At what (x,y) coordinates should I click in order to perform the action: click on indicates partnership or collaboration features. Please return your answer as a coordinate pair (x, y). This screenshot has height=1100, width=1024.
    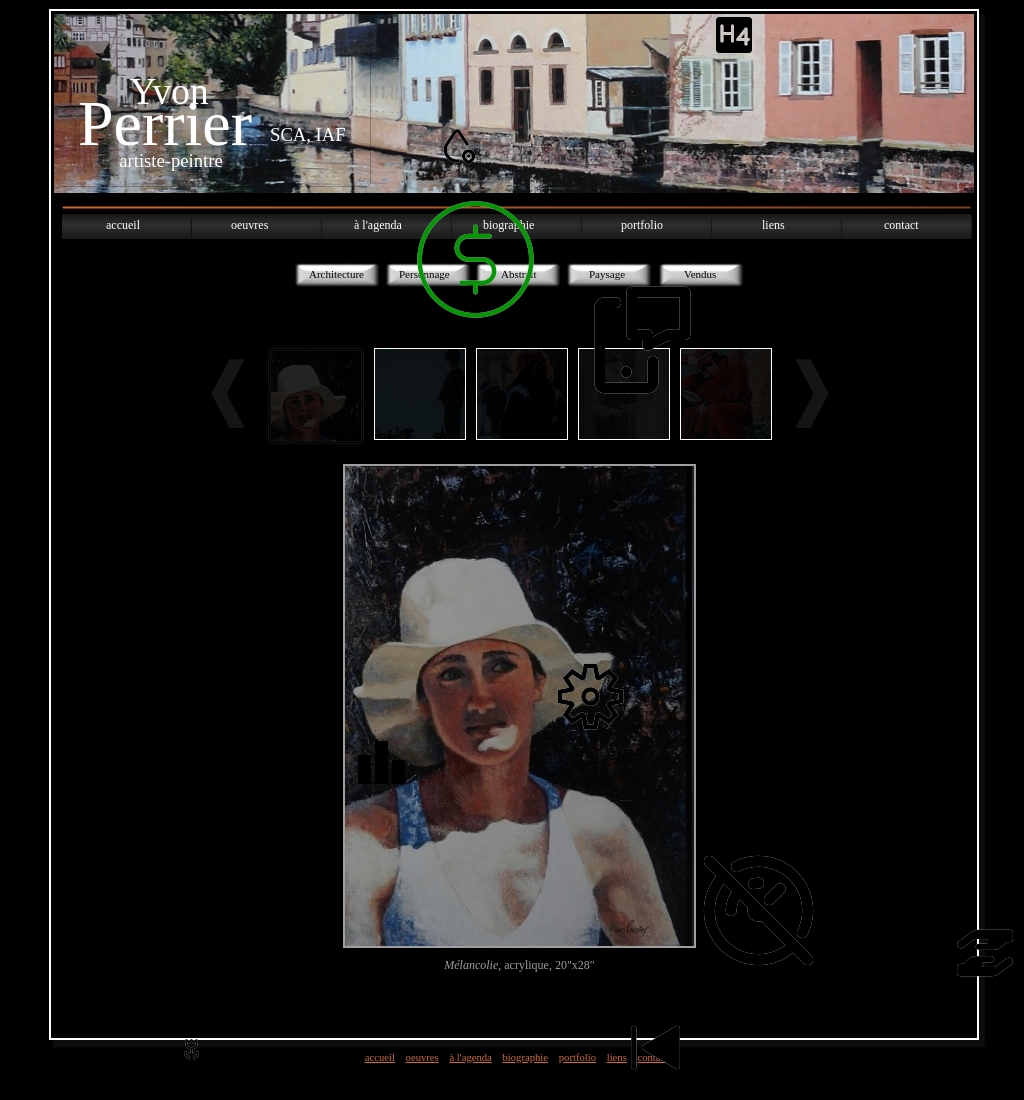
    Looking at the image, I should click on (985, 953).